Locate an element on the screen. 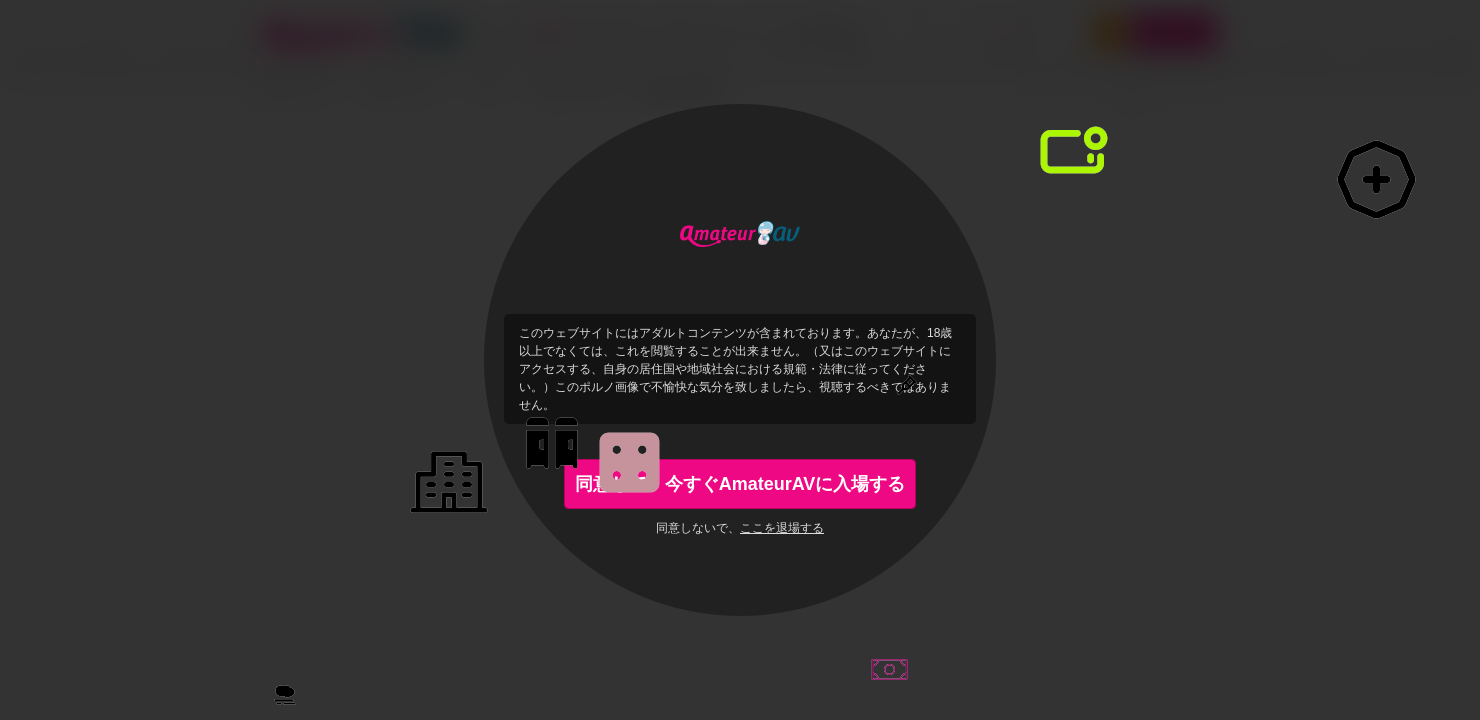 The image size is (1480, 720). indicates accessibility or mobility assistance options is located at coordinates (907, 385).